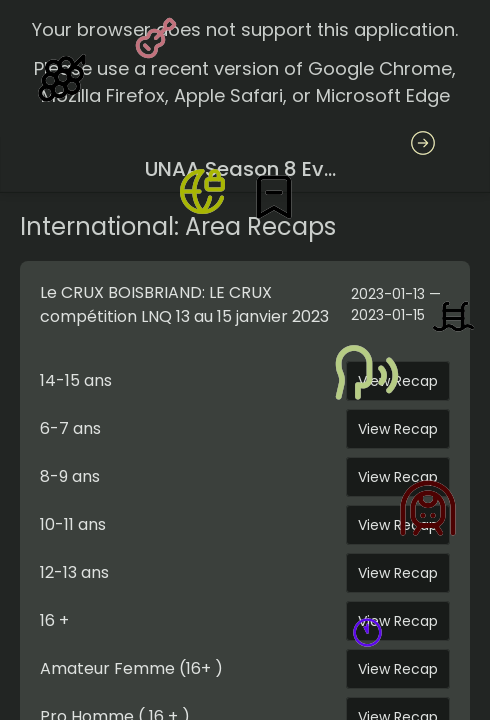 The width and height of the screenshot is (490, 720). What do you see at coordinates (423, 143) in the screenshot?
I see `proceed to next step` at bounding box center [423, 143].